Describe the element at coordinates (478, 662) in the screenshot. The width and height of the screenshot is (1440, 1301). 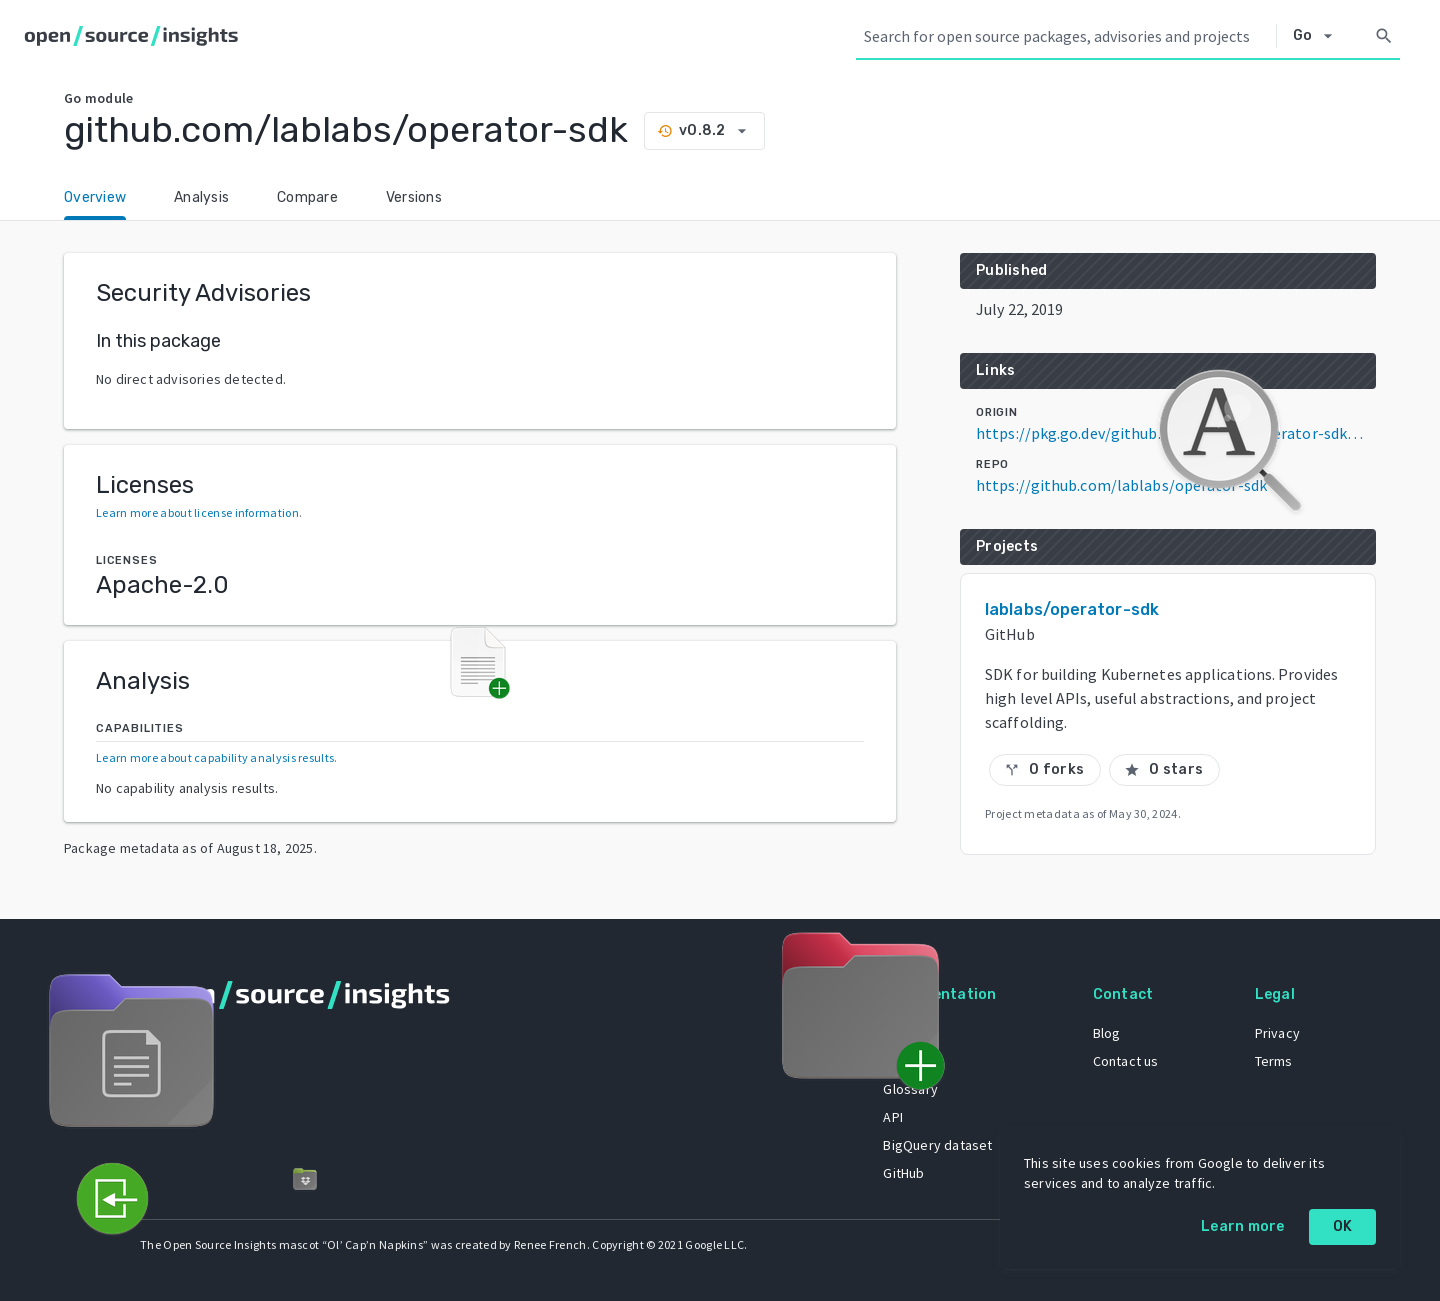
I see `create a new document` at that location.